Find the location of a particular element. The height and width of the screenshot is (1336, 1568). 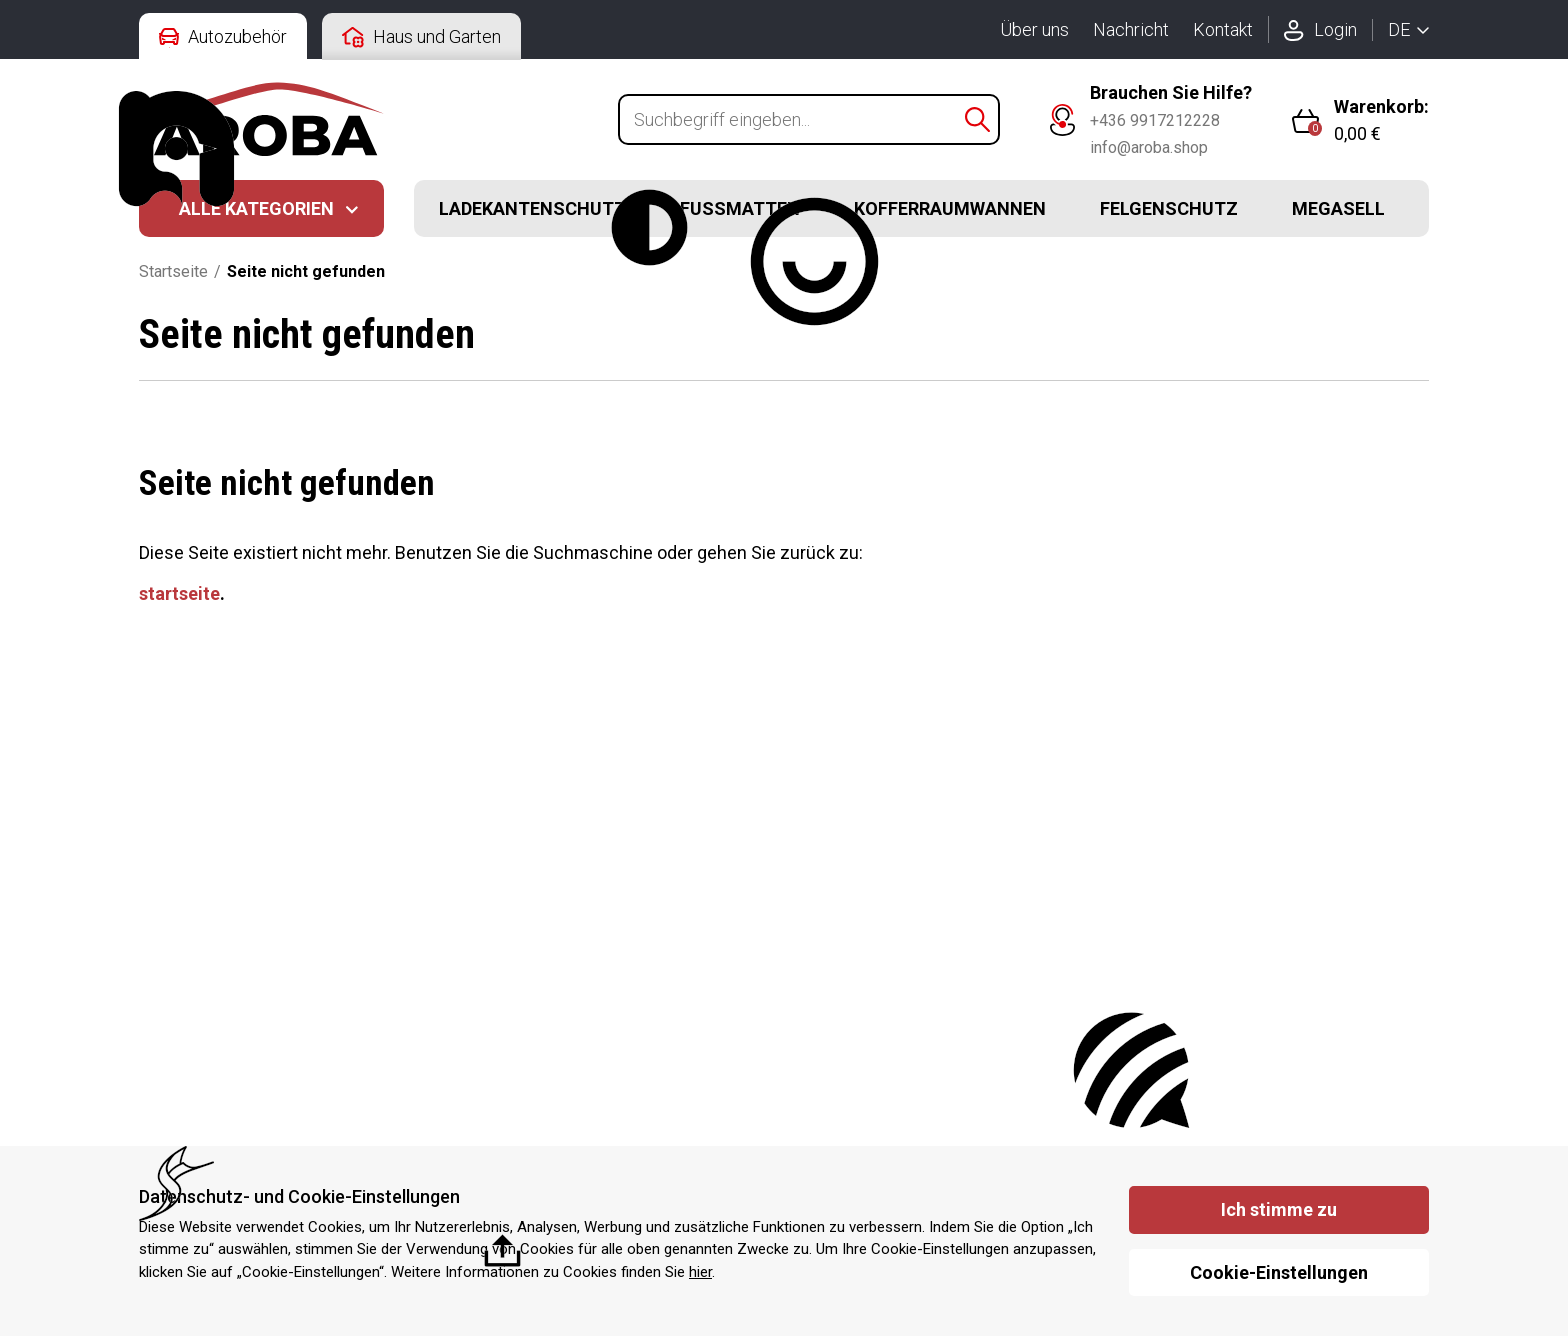

loading indicator showing 50% progress is located at coordinates (649, 227).